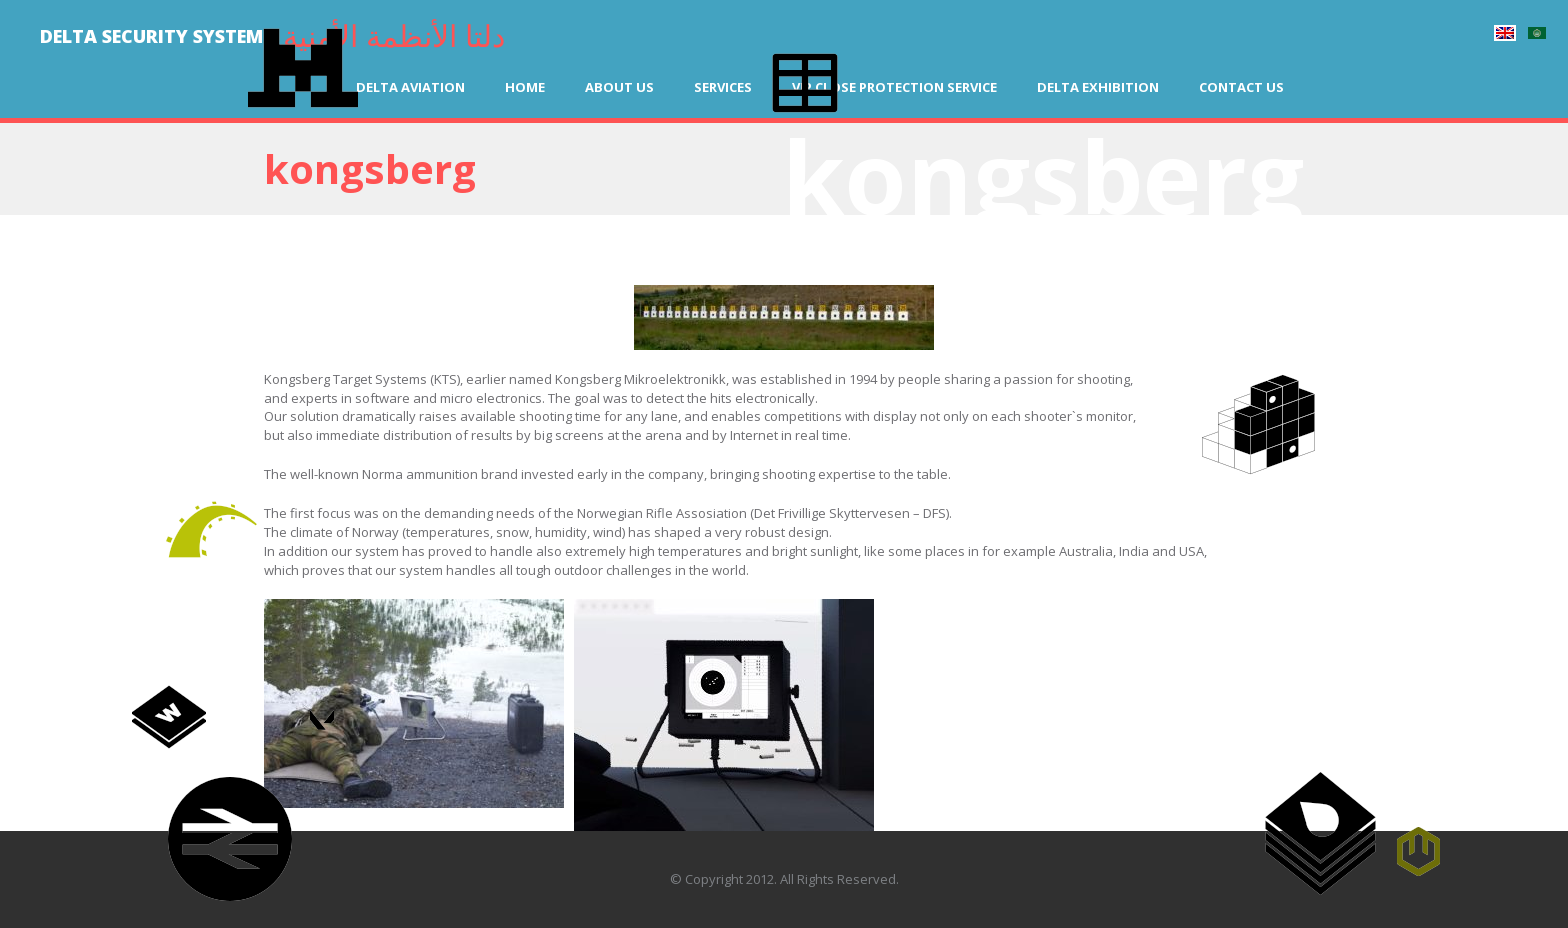 Image resolution: width=1568 pixels, height=928 pixels. I want to click on Mistral AI logo, so click(303, 68).